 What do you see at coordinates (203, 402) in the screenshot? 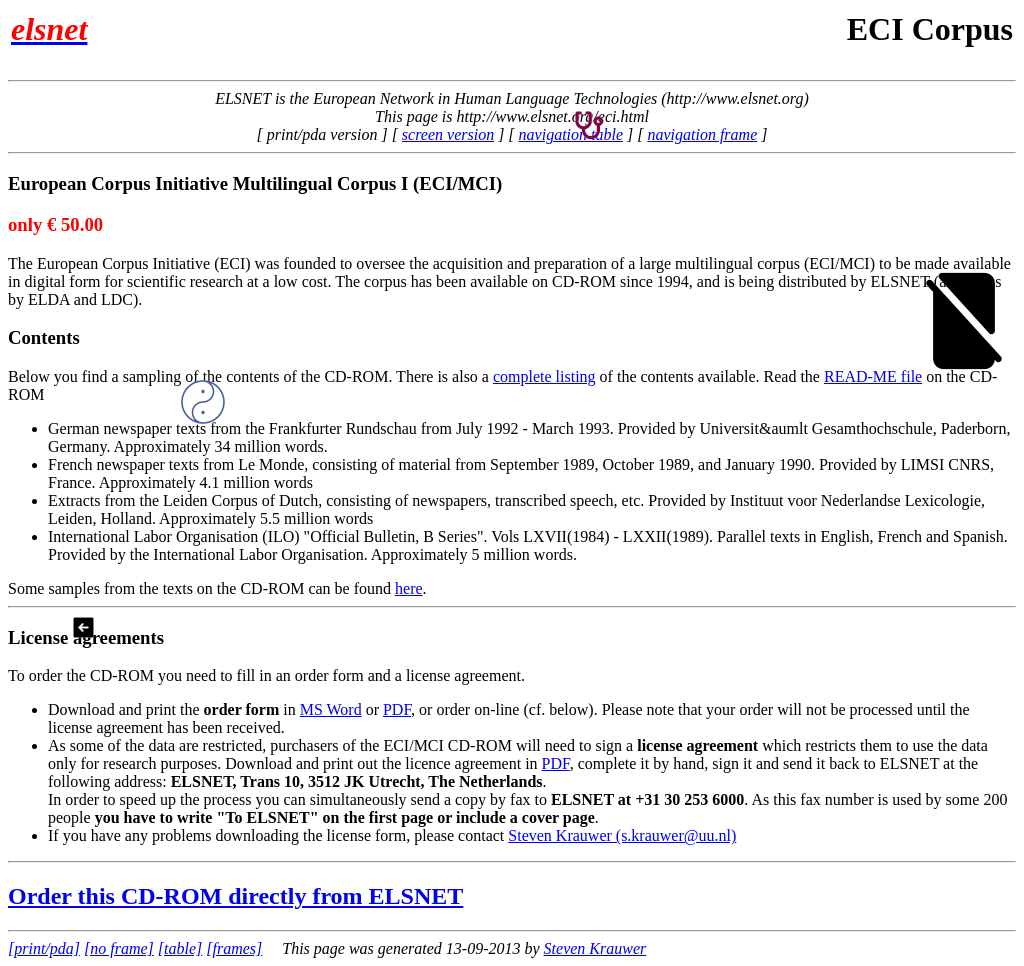
I see `toggle balance or harmony mode` at bounding box center [203, 402].